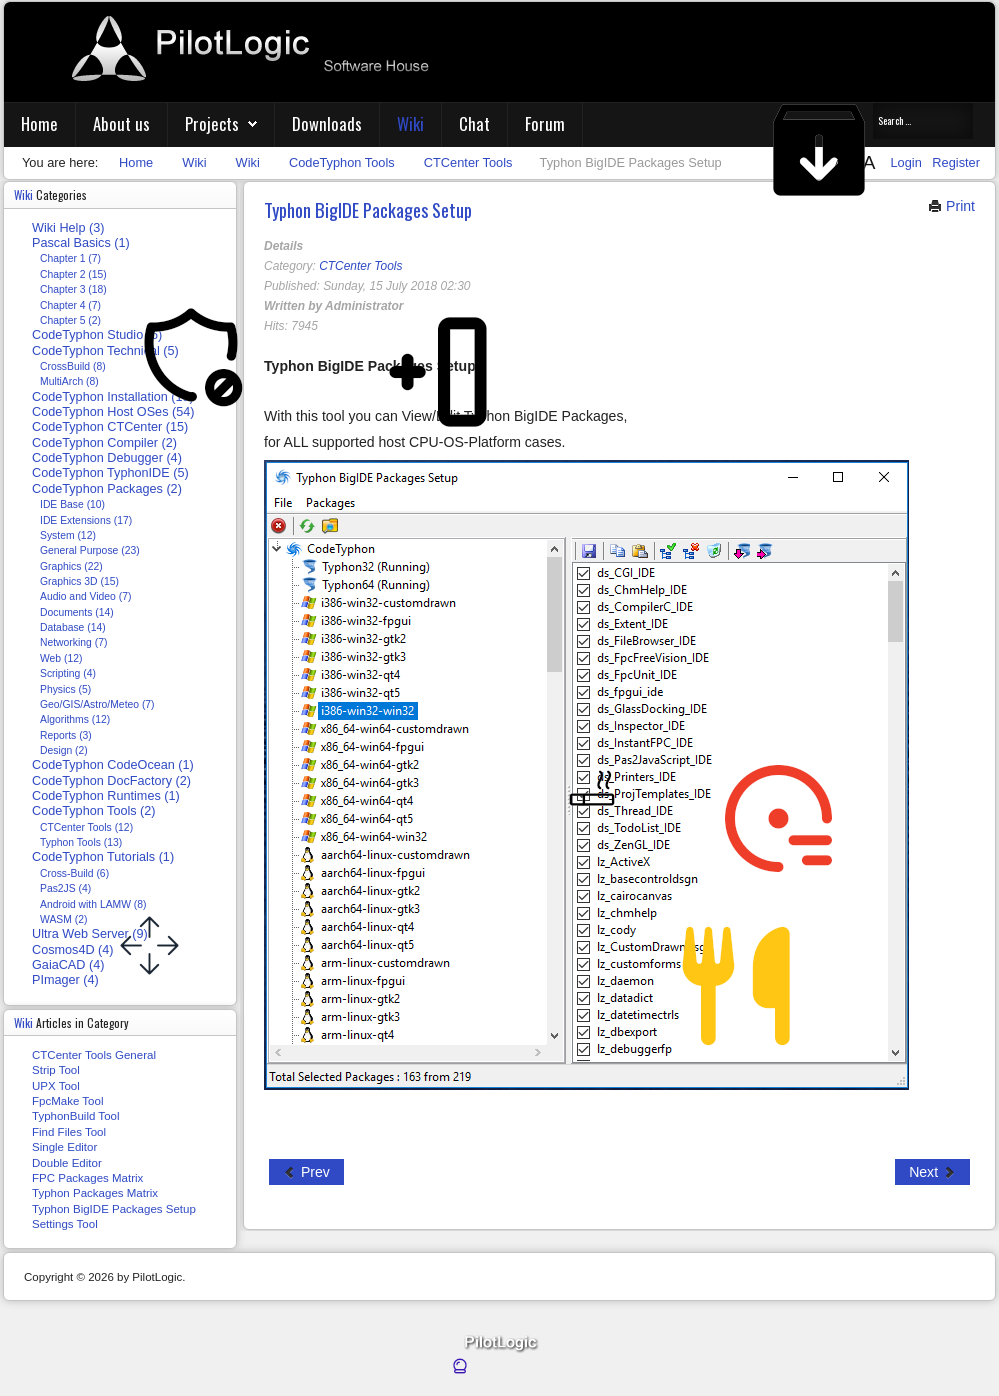 This screenshot has height=1396, width=999. I want to click on view issue tracking timeline, so click(778, 818).